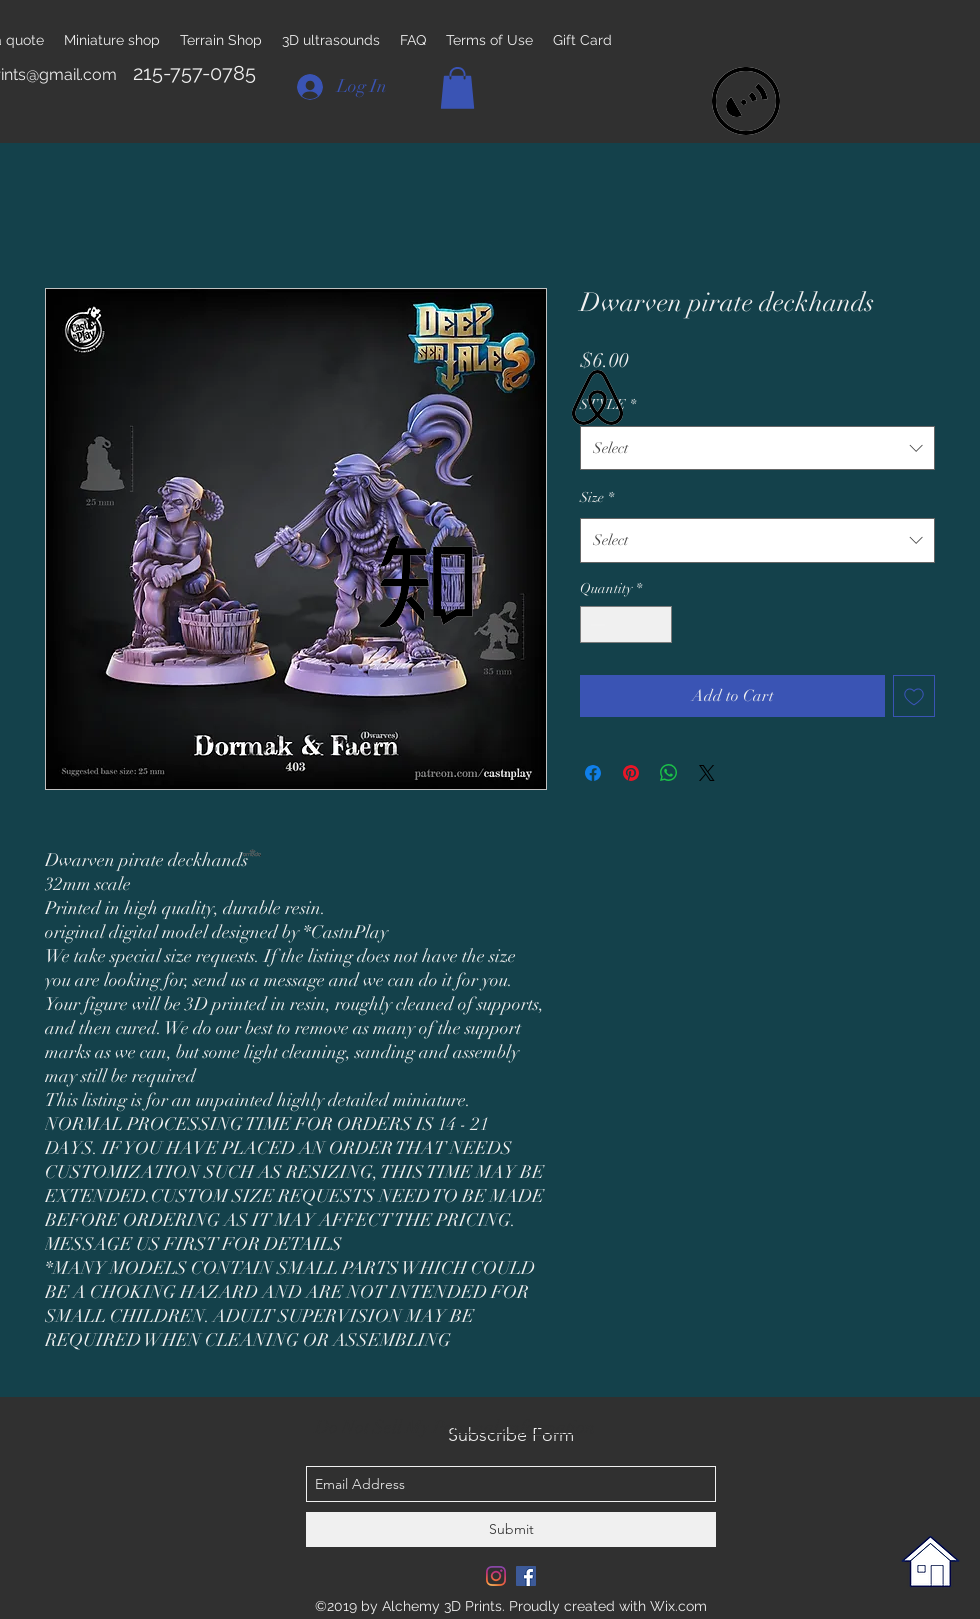 Image resolution: width=980 pixels, height=1619 pixels. Describe the element at coordinates (746, 101) in the screenshot. I see `open traccar gps tracking app` at that location.